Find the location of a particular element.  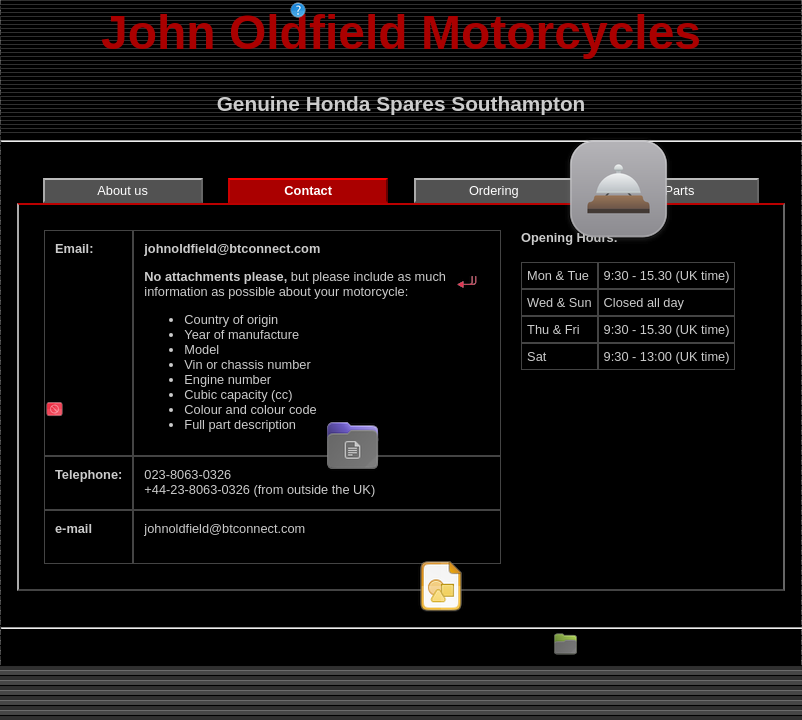

access system services preferences is located at coordinates (618, 190).